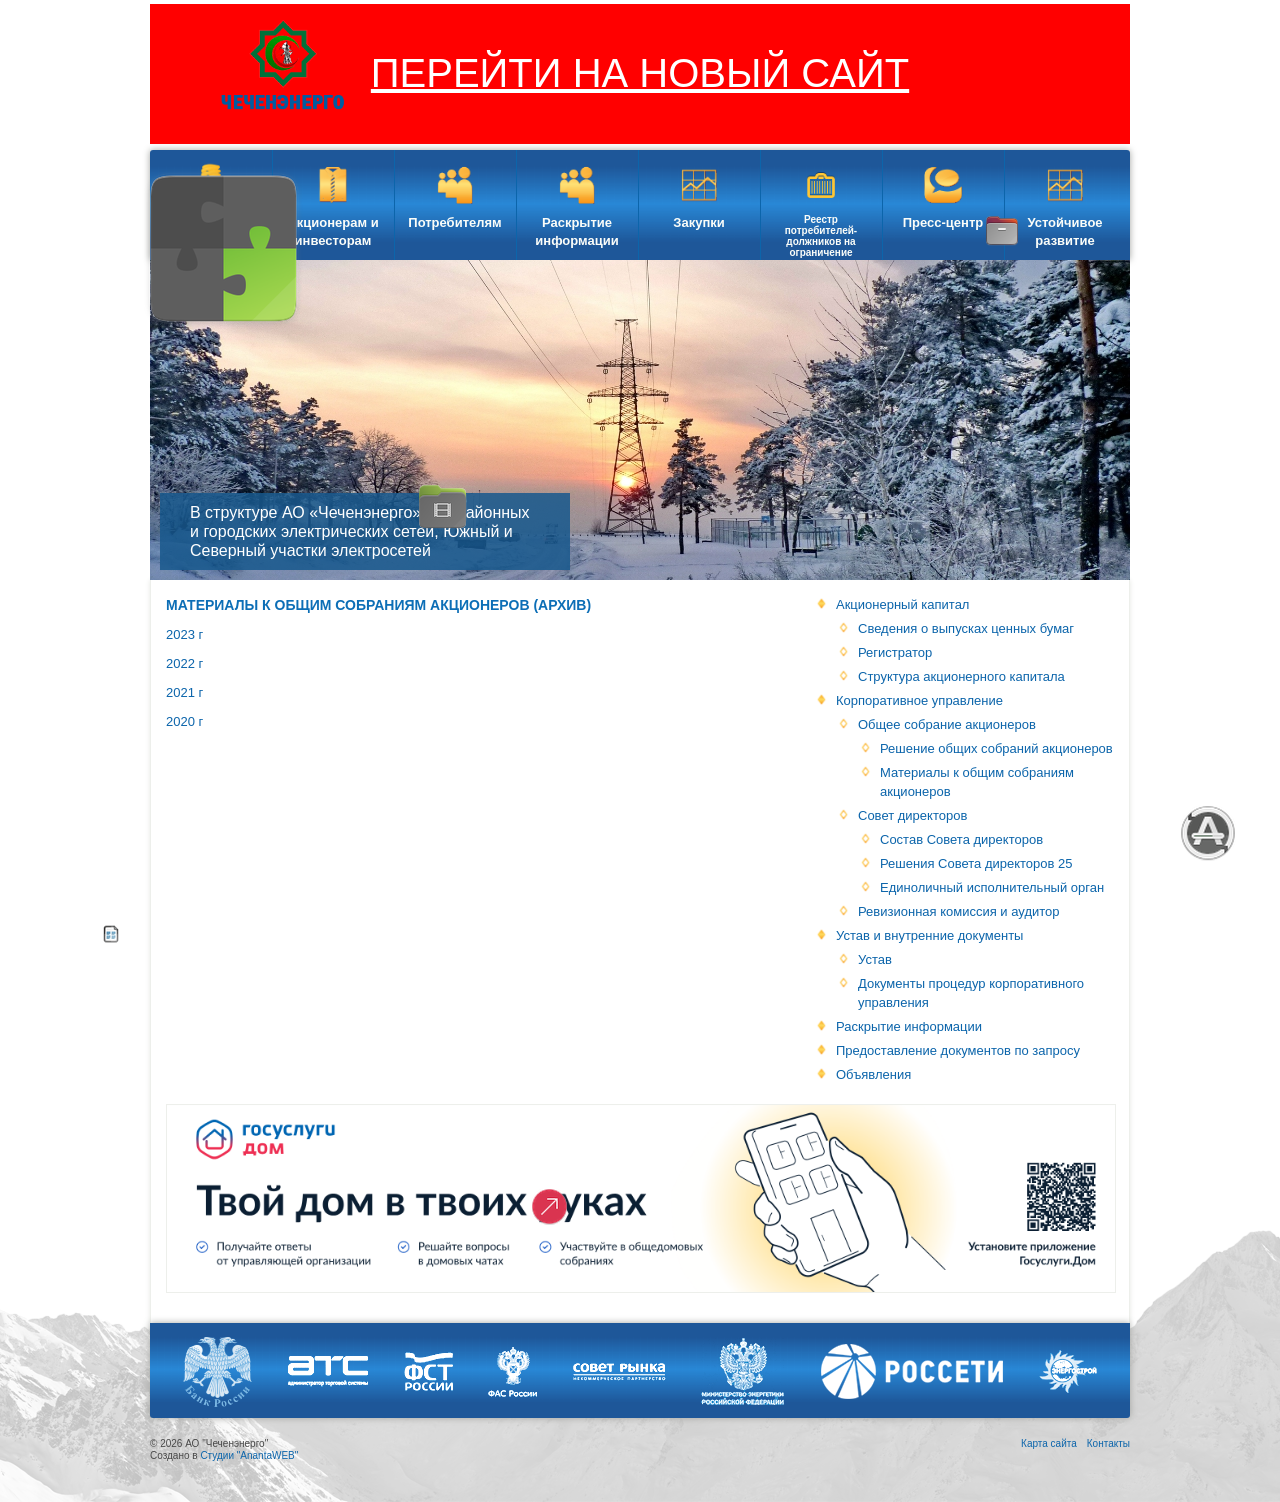 This screenshot has width=1280, height=1502. Describe the element at coordinates (1208, 833) in the screenshot. I see `open the software update manager` at that location.